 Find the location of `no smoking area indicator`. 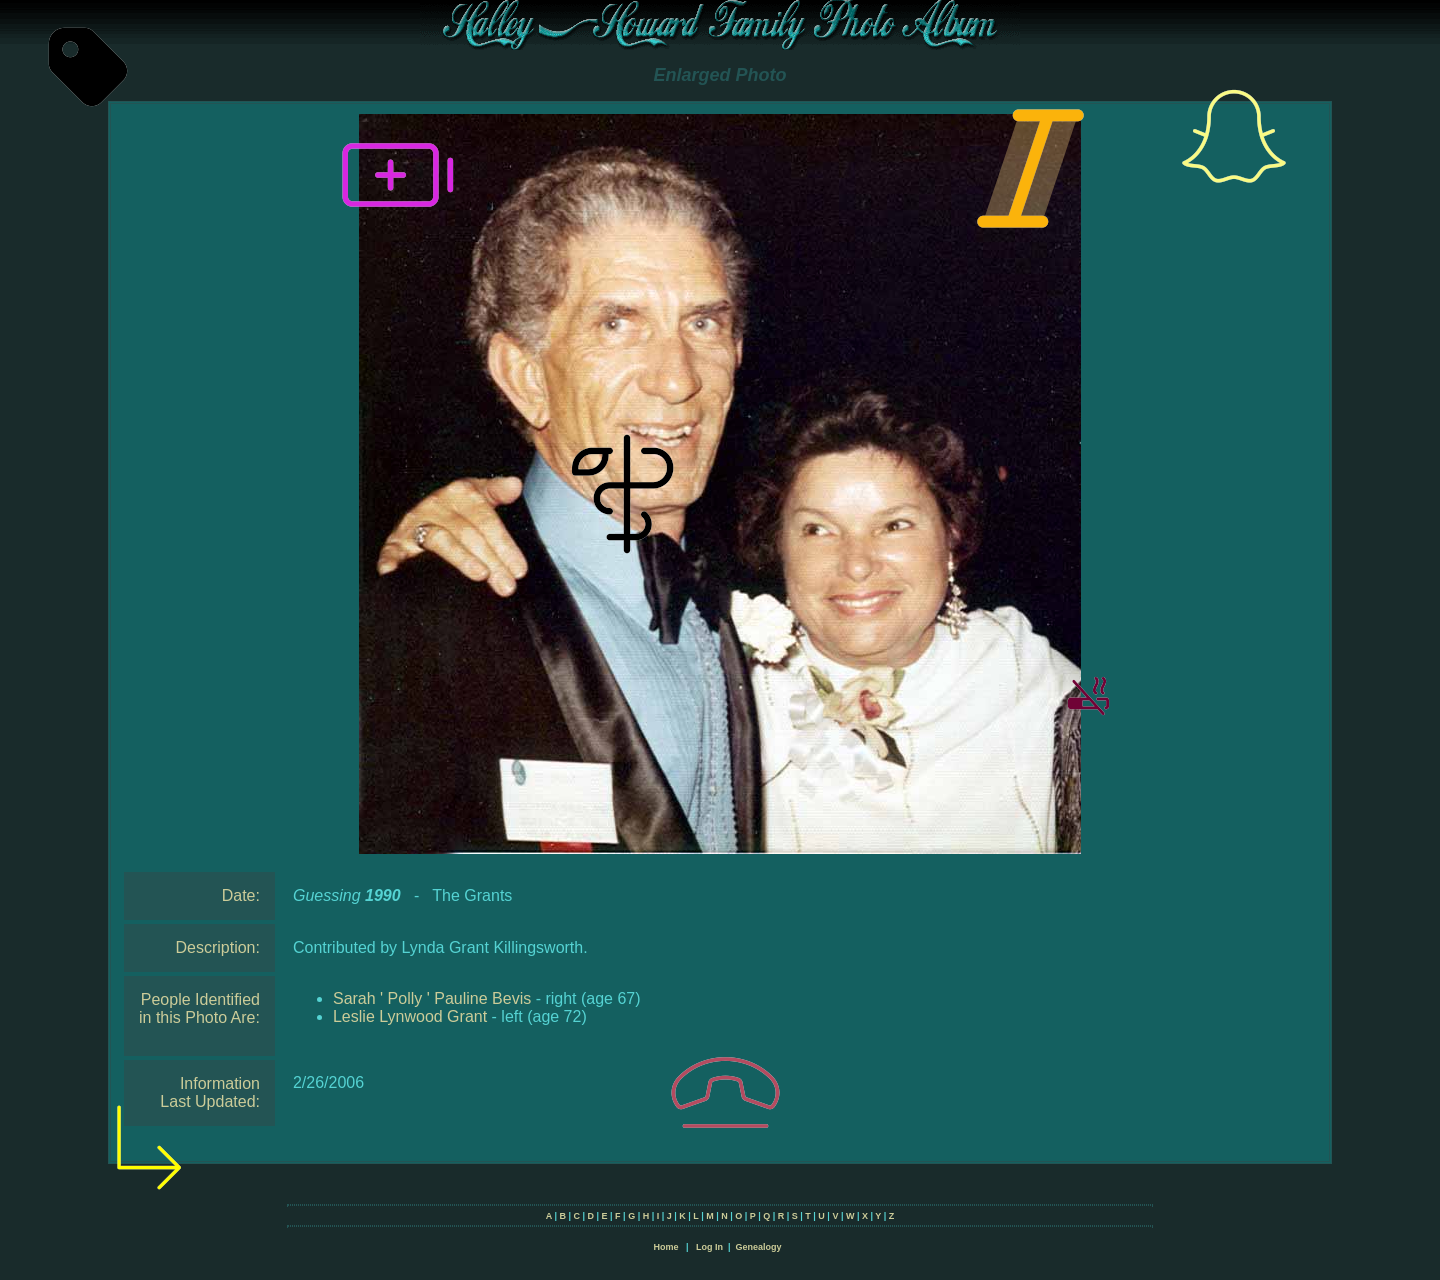

no smoking area indicator is located at coordinates (1088, 697).